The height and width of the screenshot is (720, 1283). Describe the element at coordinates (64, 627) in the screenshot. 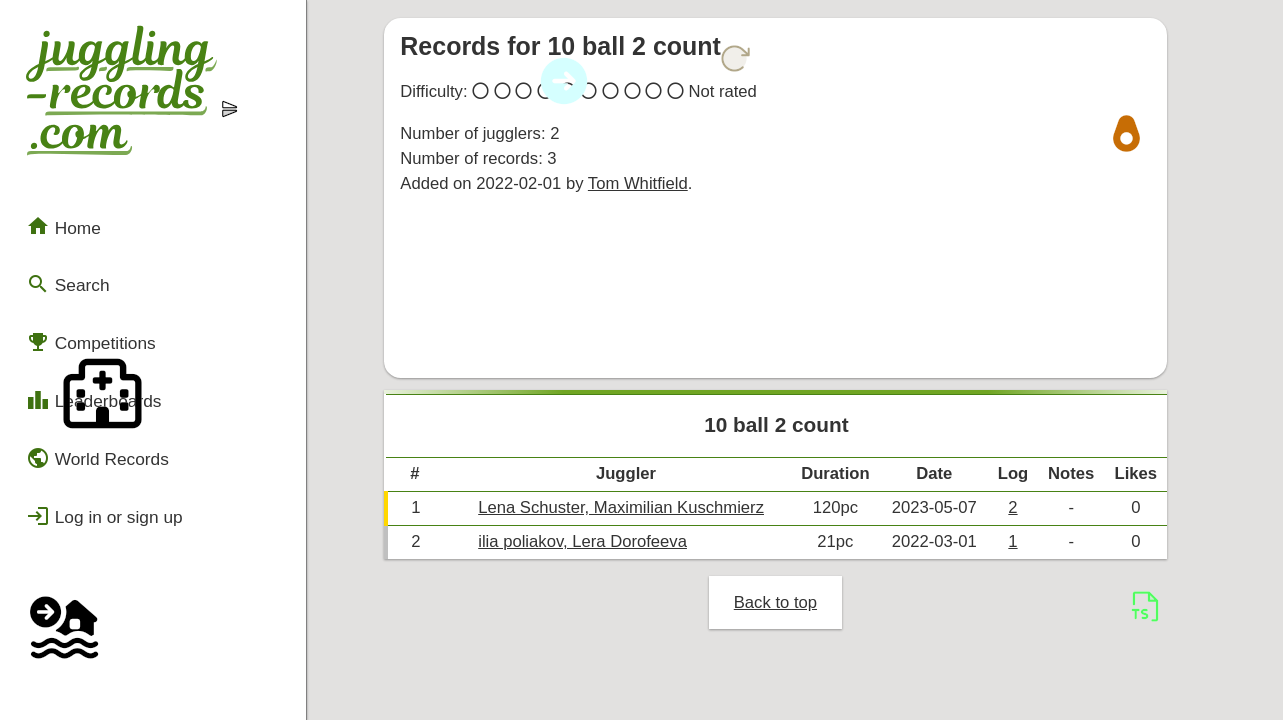

I see `navigate to flood evacuation routes` at that location.